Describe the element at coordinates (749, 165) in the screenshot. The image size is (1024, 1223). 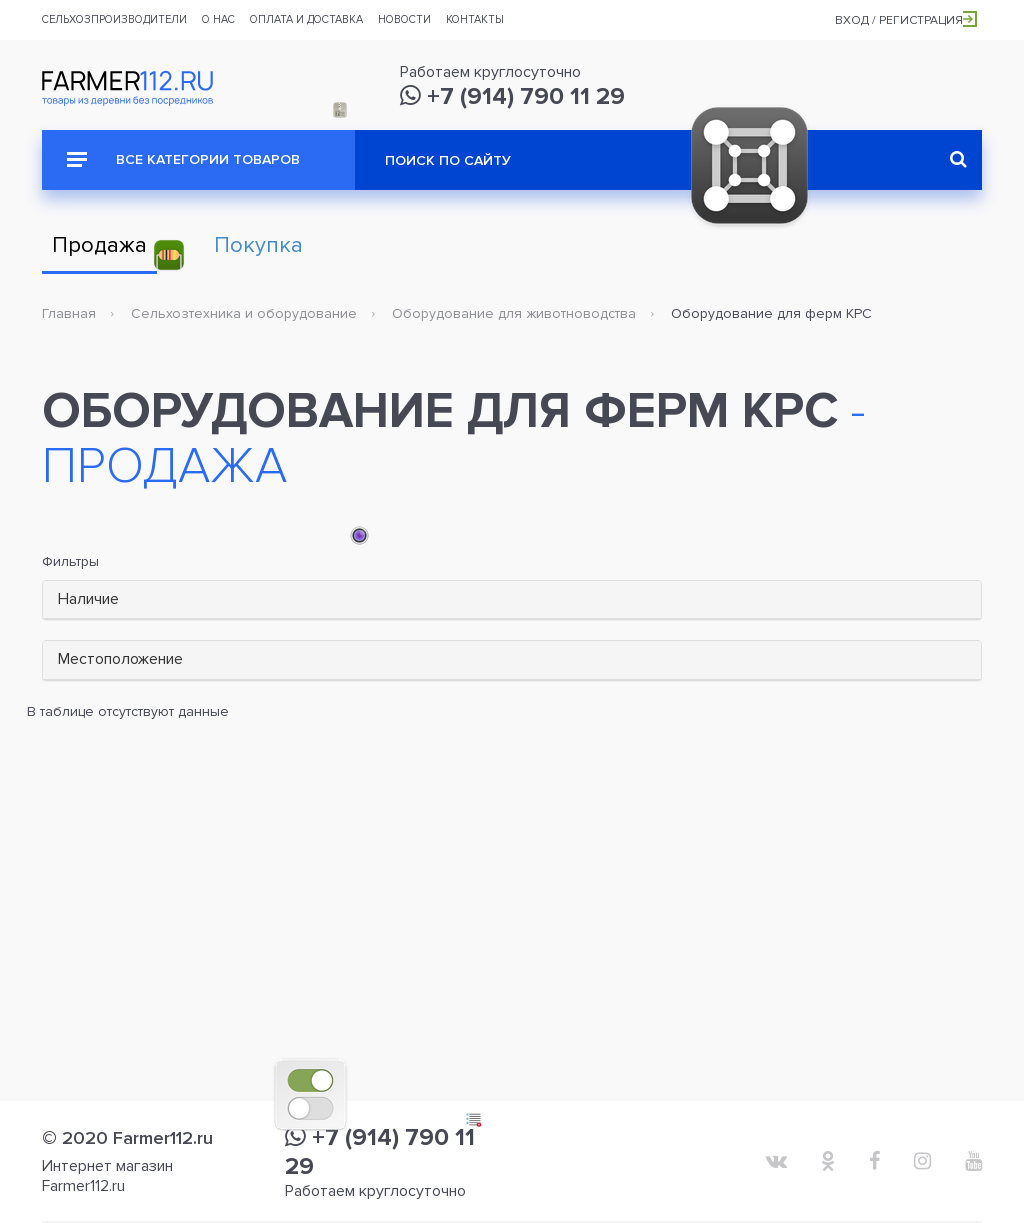
I see `open gnome boxes virtual machine manager` at that location.